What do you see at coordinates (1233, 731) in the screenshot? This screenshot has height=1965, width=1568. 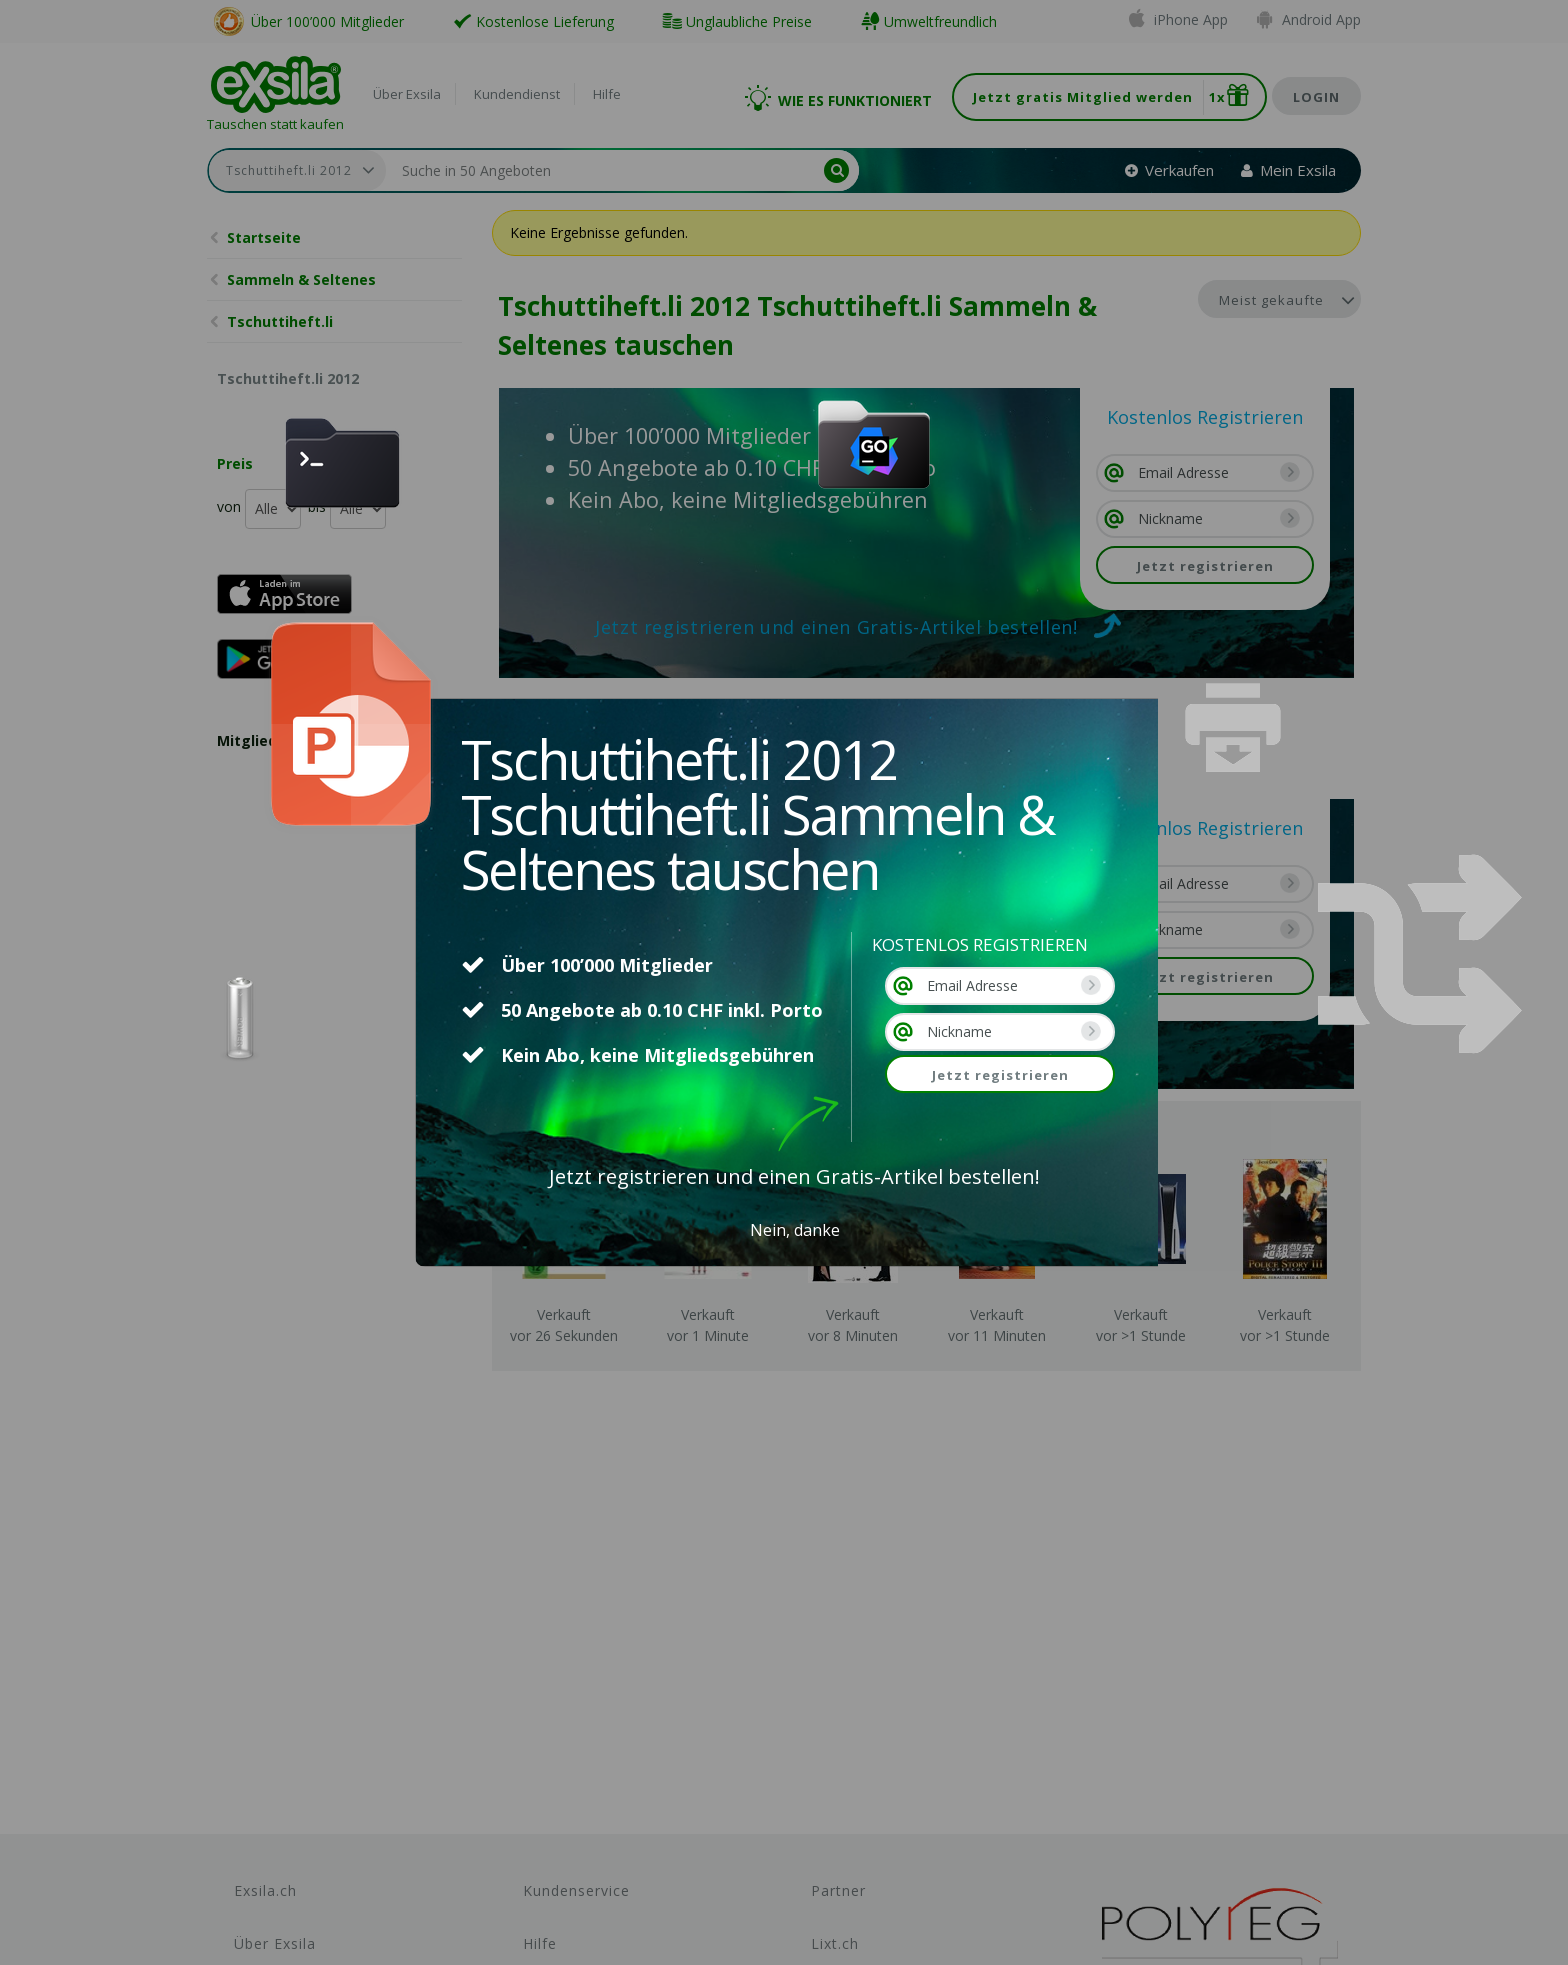 I see `indicates a print job is in progress` at bounding box center [1233, 731].